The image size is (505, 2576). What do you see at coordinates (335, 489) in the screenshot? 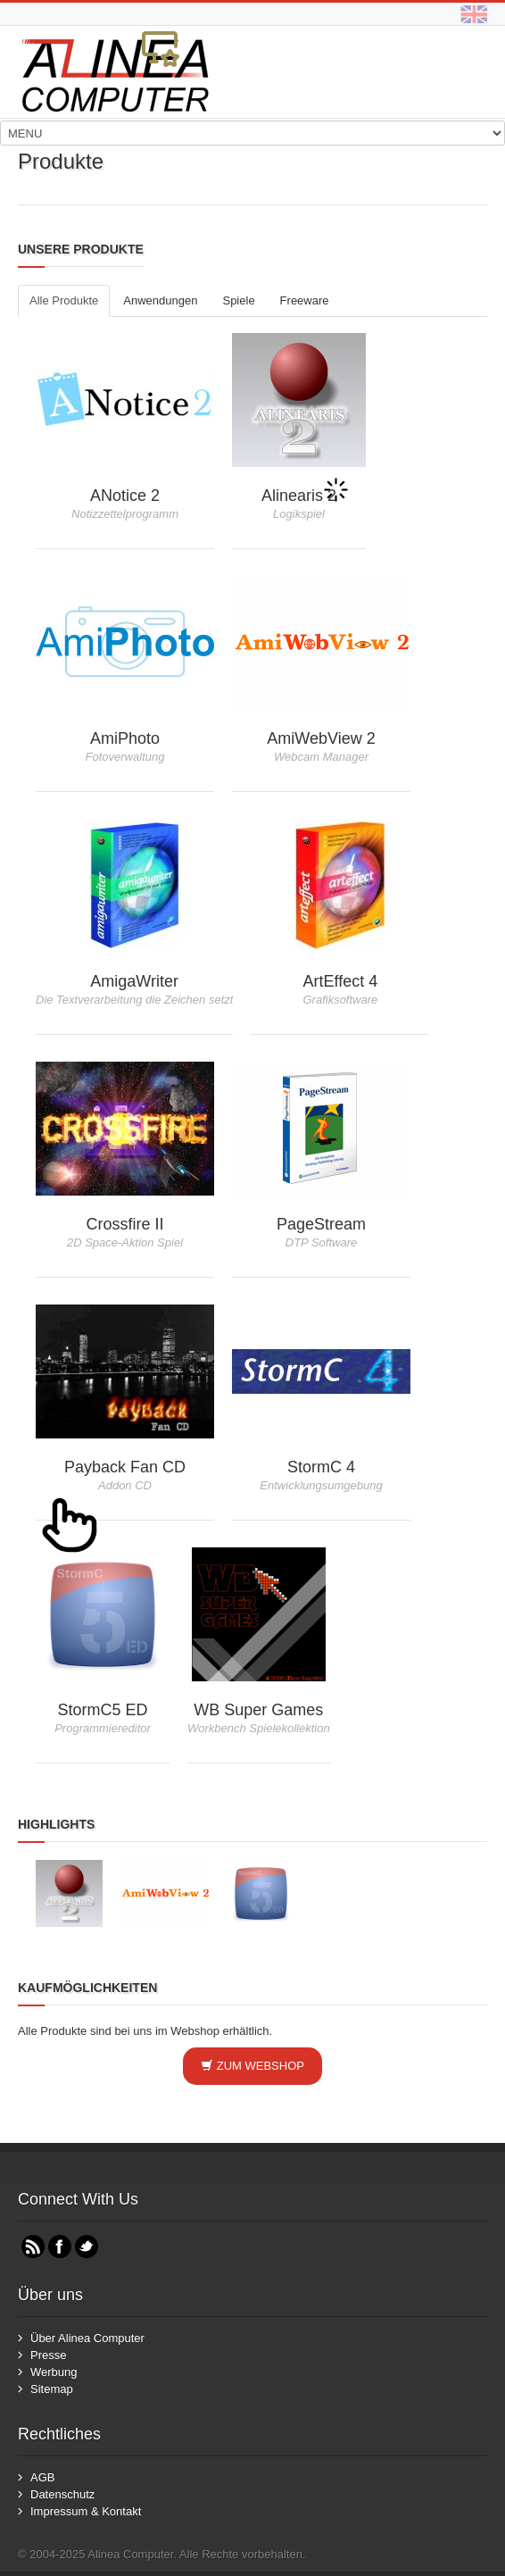
I see `loading content in progress` at bounding box center [335, 489].